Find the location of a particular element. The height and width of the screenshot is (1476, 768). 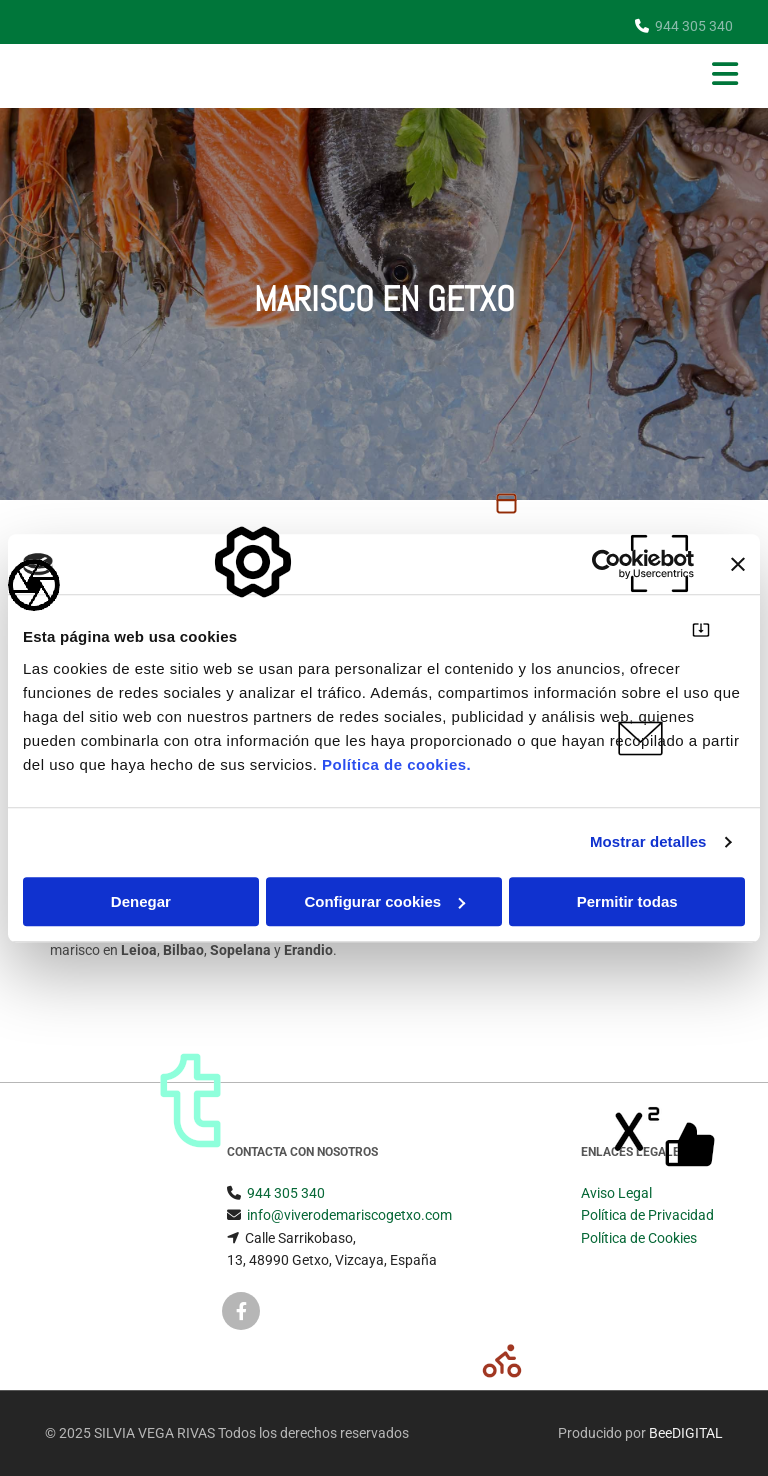

expand to fullscreen mode is located at coordinates (659, 563).